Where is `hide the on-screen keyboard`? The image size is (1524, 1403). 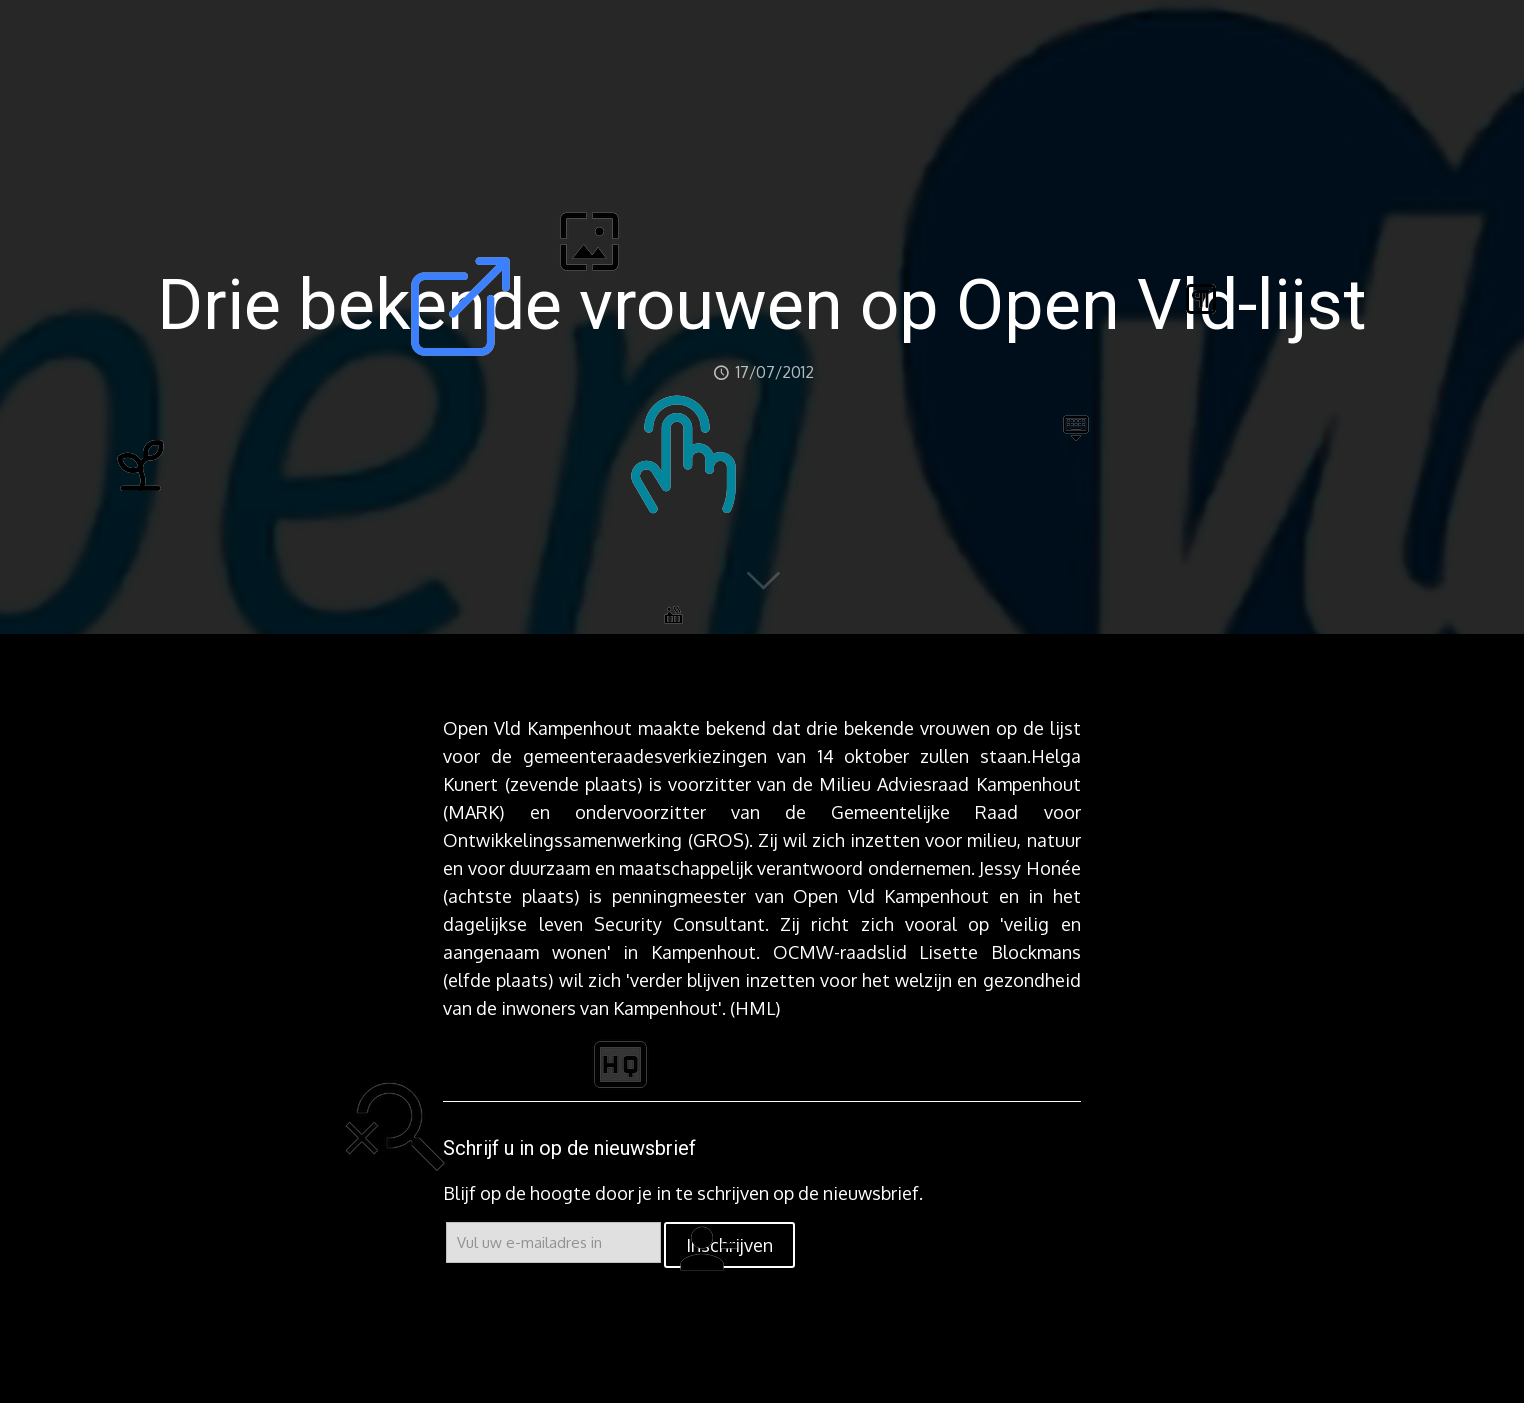
hide the on-screen keyboard is located at coordinates (1076, 427).